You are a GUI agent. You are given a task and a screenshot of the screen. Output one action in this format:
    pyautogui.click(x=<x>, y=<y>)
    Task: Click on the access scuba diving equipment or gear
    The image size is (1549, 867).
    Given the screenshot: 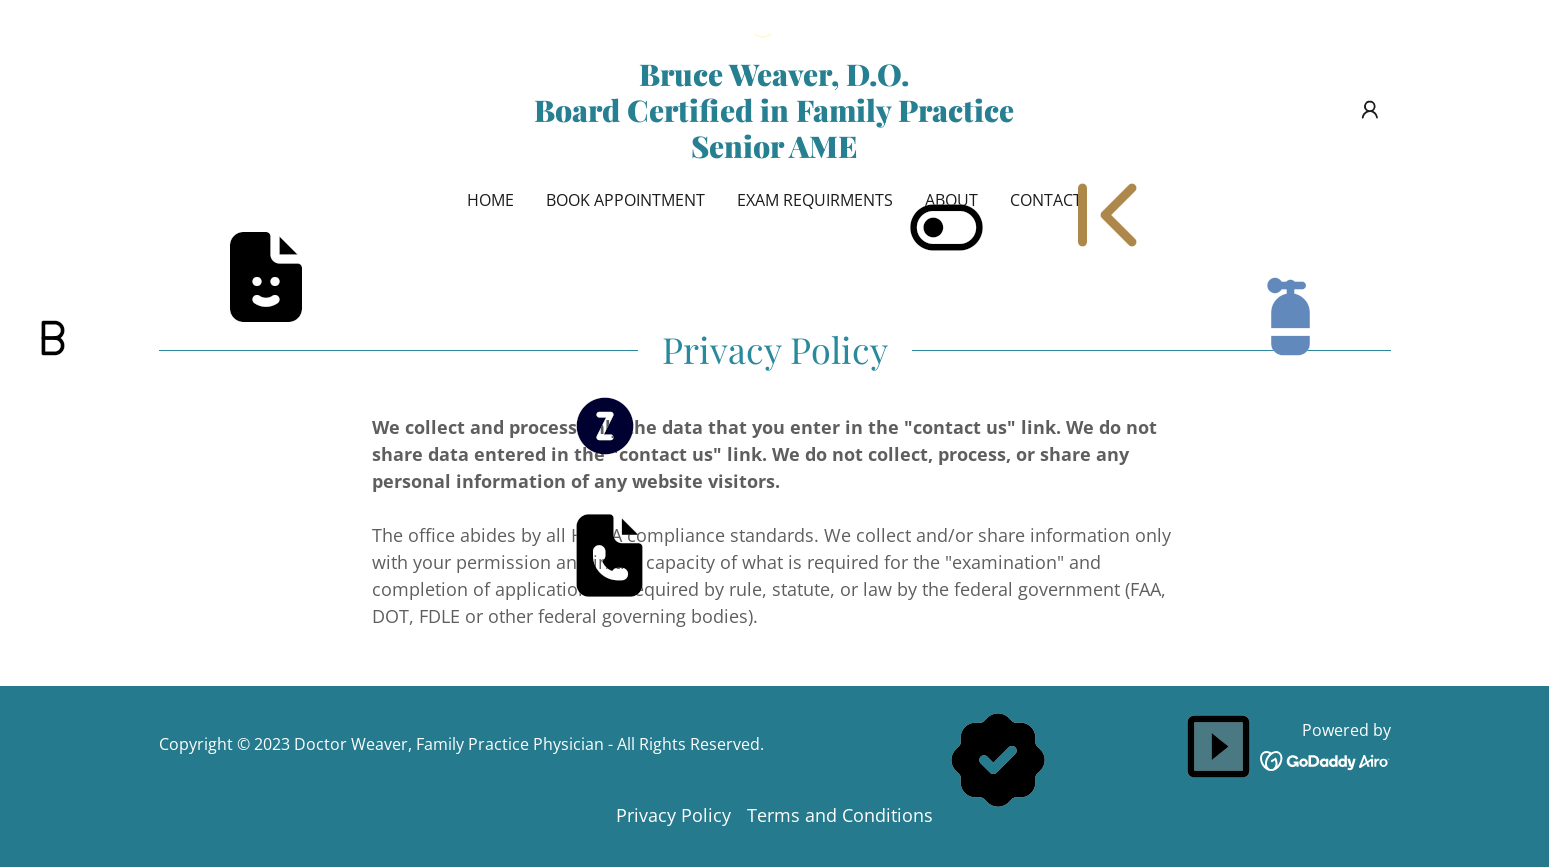 What is the action you would take?
    pyautogui.click(x=1290, y=316)
    